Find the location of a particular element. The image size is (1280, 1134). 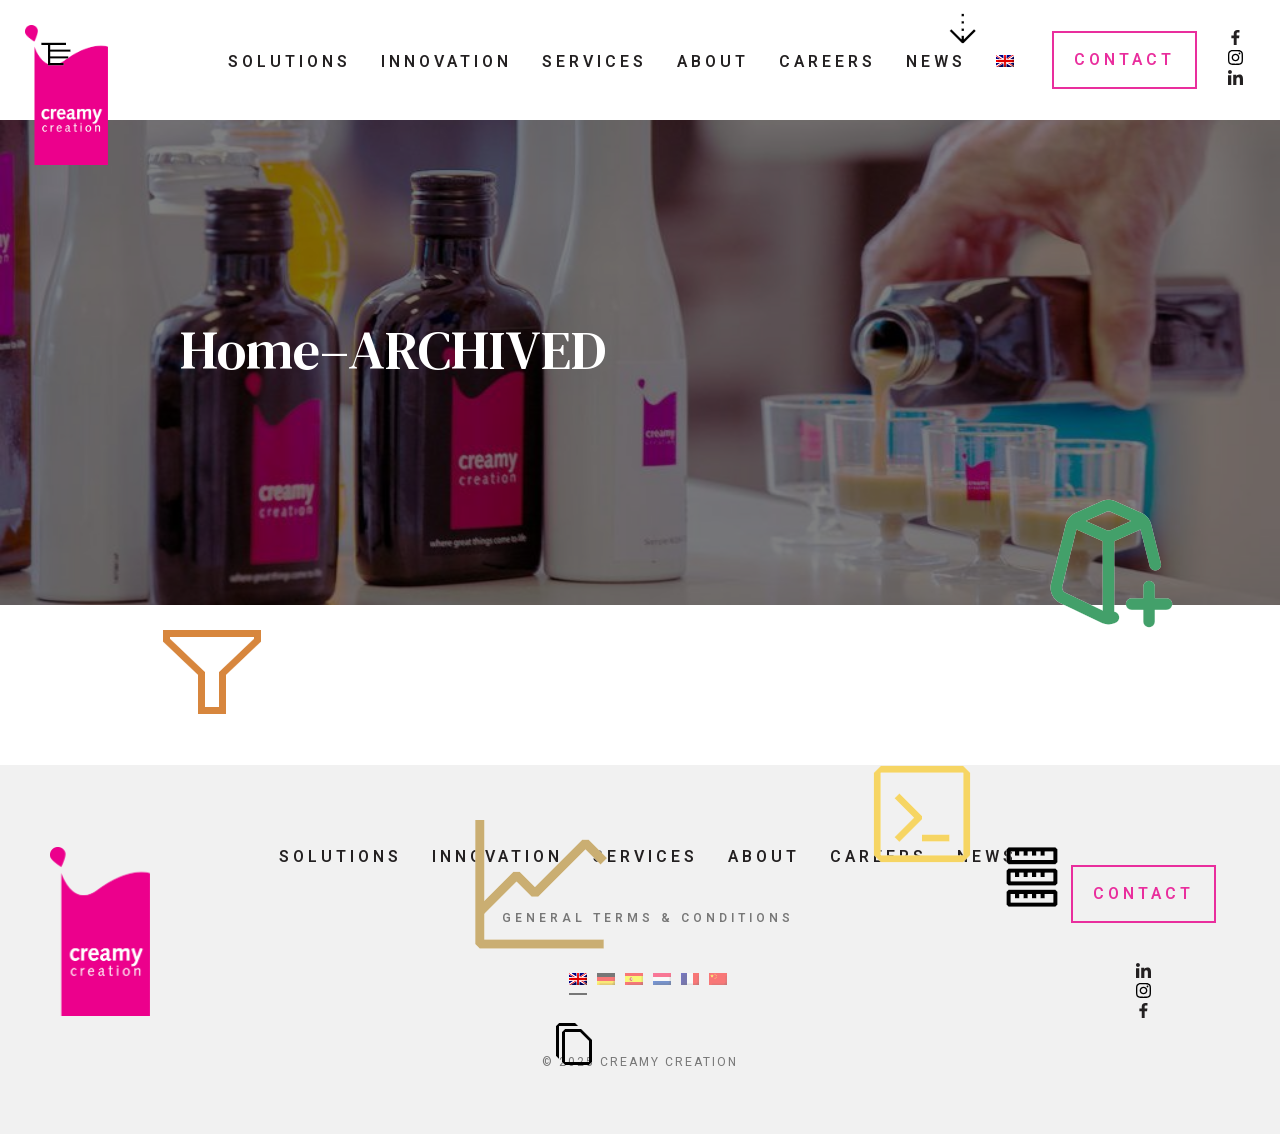

filter or sort list items is located at coordinates (212, 672).